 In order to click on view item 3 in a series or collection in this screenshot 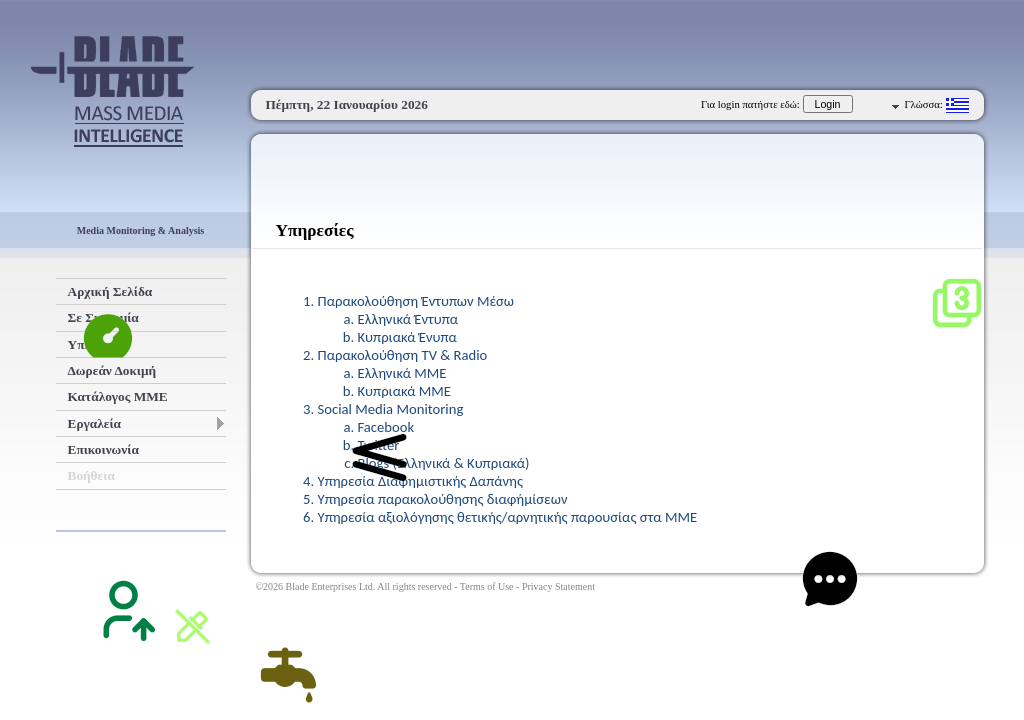, I will do `click(957, 303)`.